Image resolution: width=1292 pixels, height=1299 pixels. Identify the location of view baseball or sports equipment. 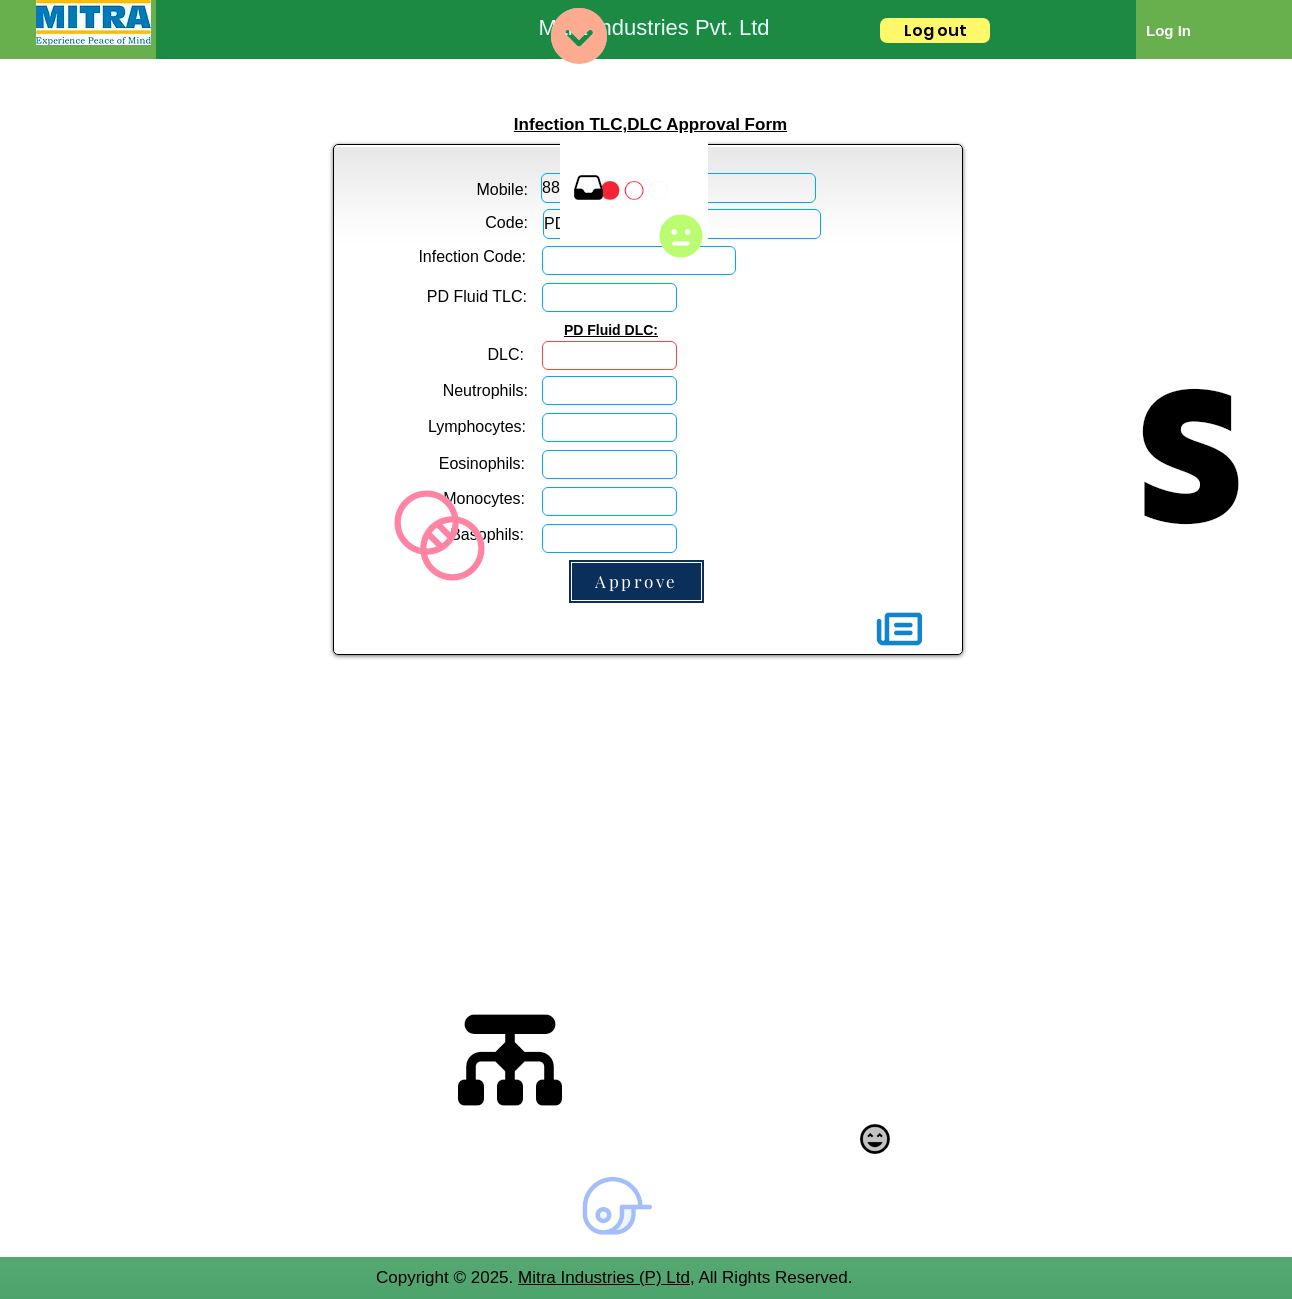
(615, 1207).